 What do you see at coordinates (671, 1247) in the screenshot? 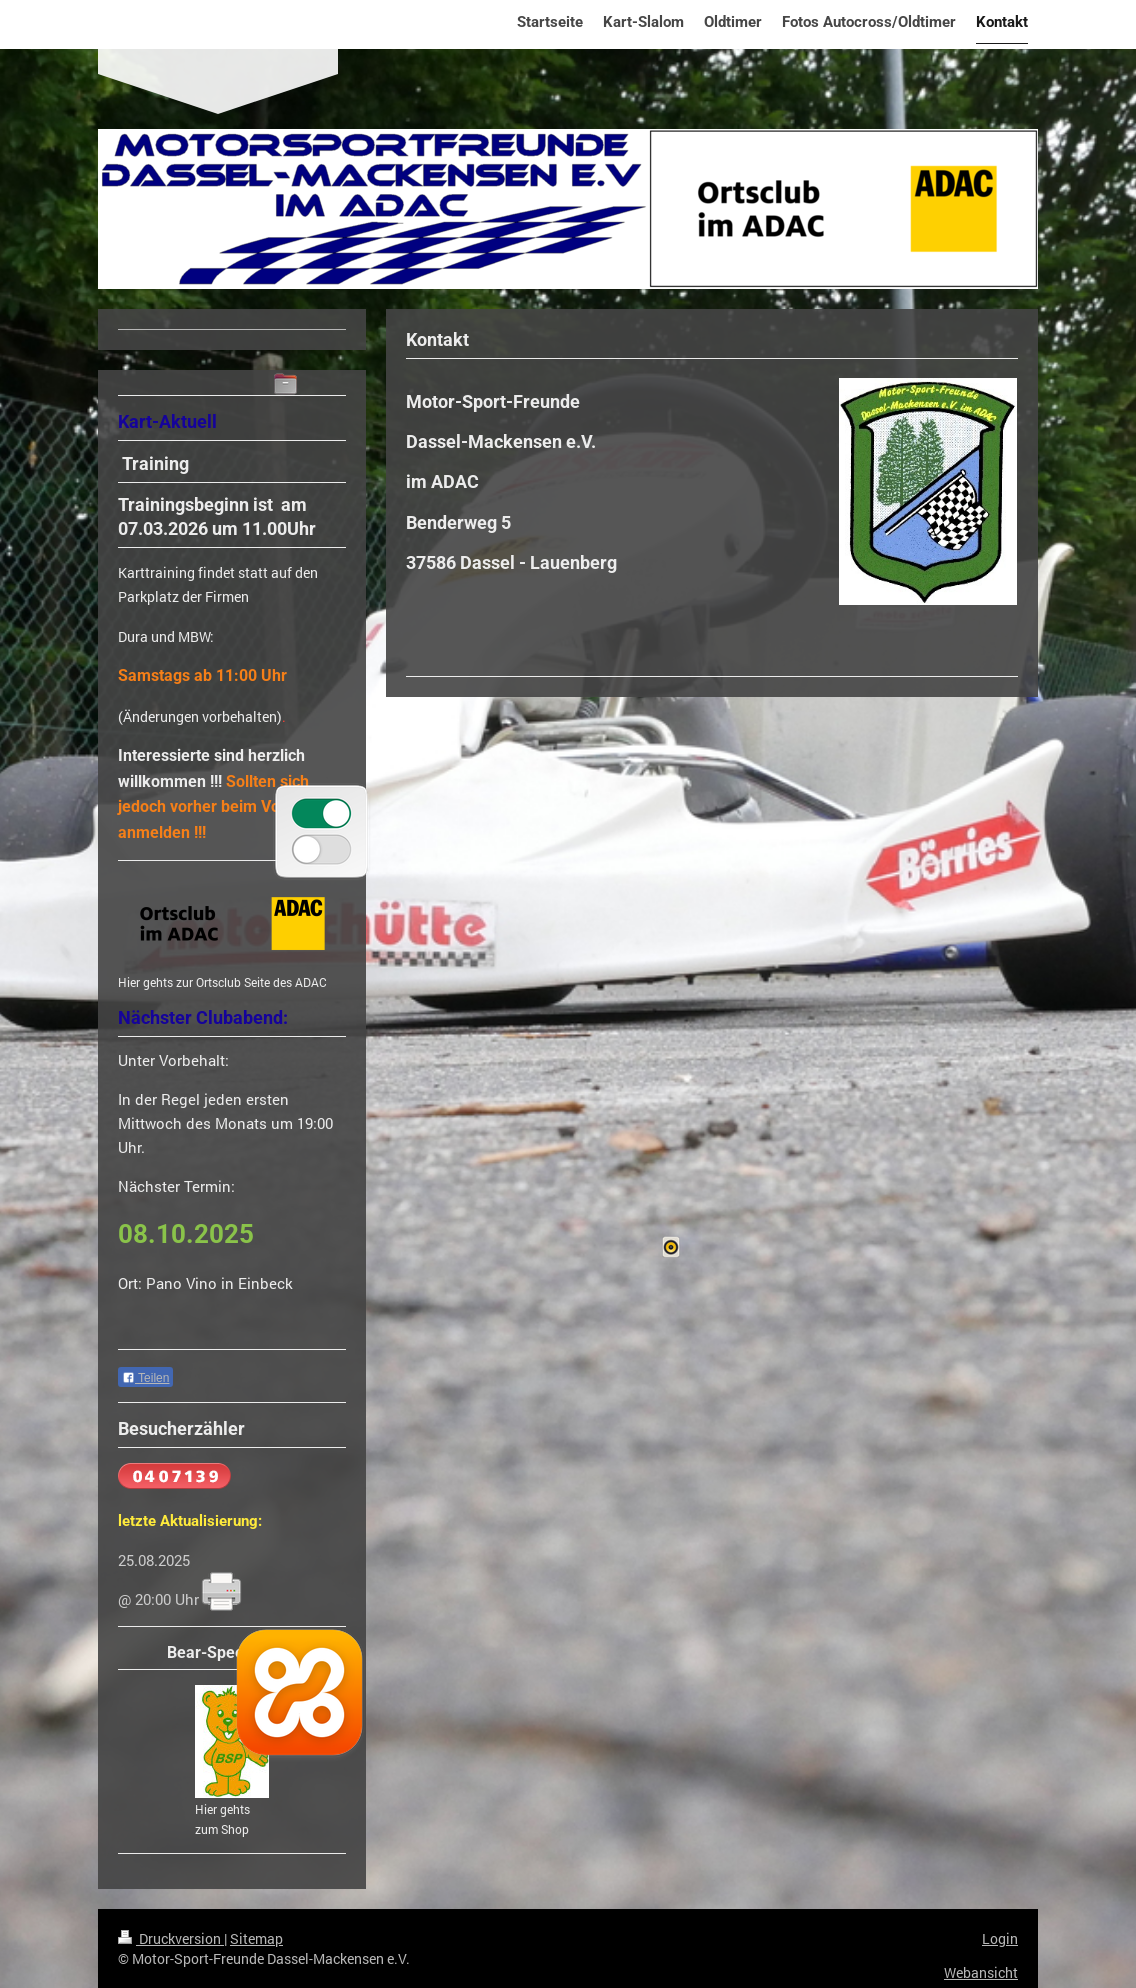
I see `open Rhythmbox music player` at bounding box center [671, 1247].